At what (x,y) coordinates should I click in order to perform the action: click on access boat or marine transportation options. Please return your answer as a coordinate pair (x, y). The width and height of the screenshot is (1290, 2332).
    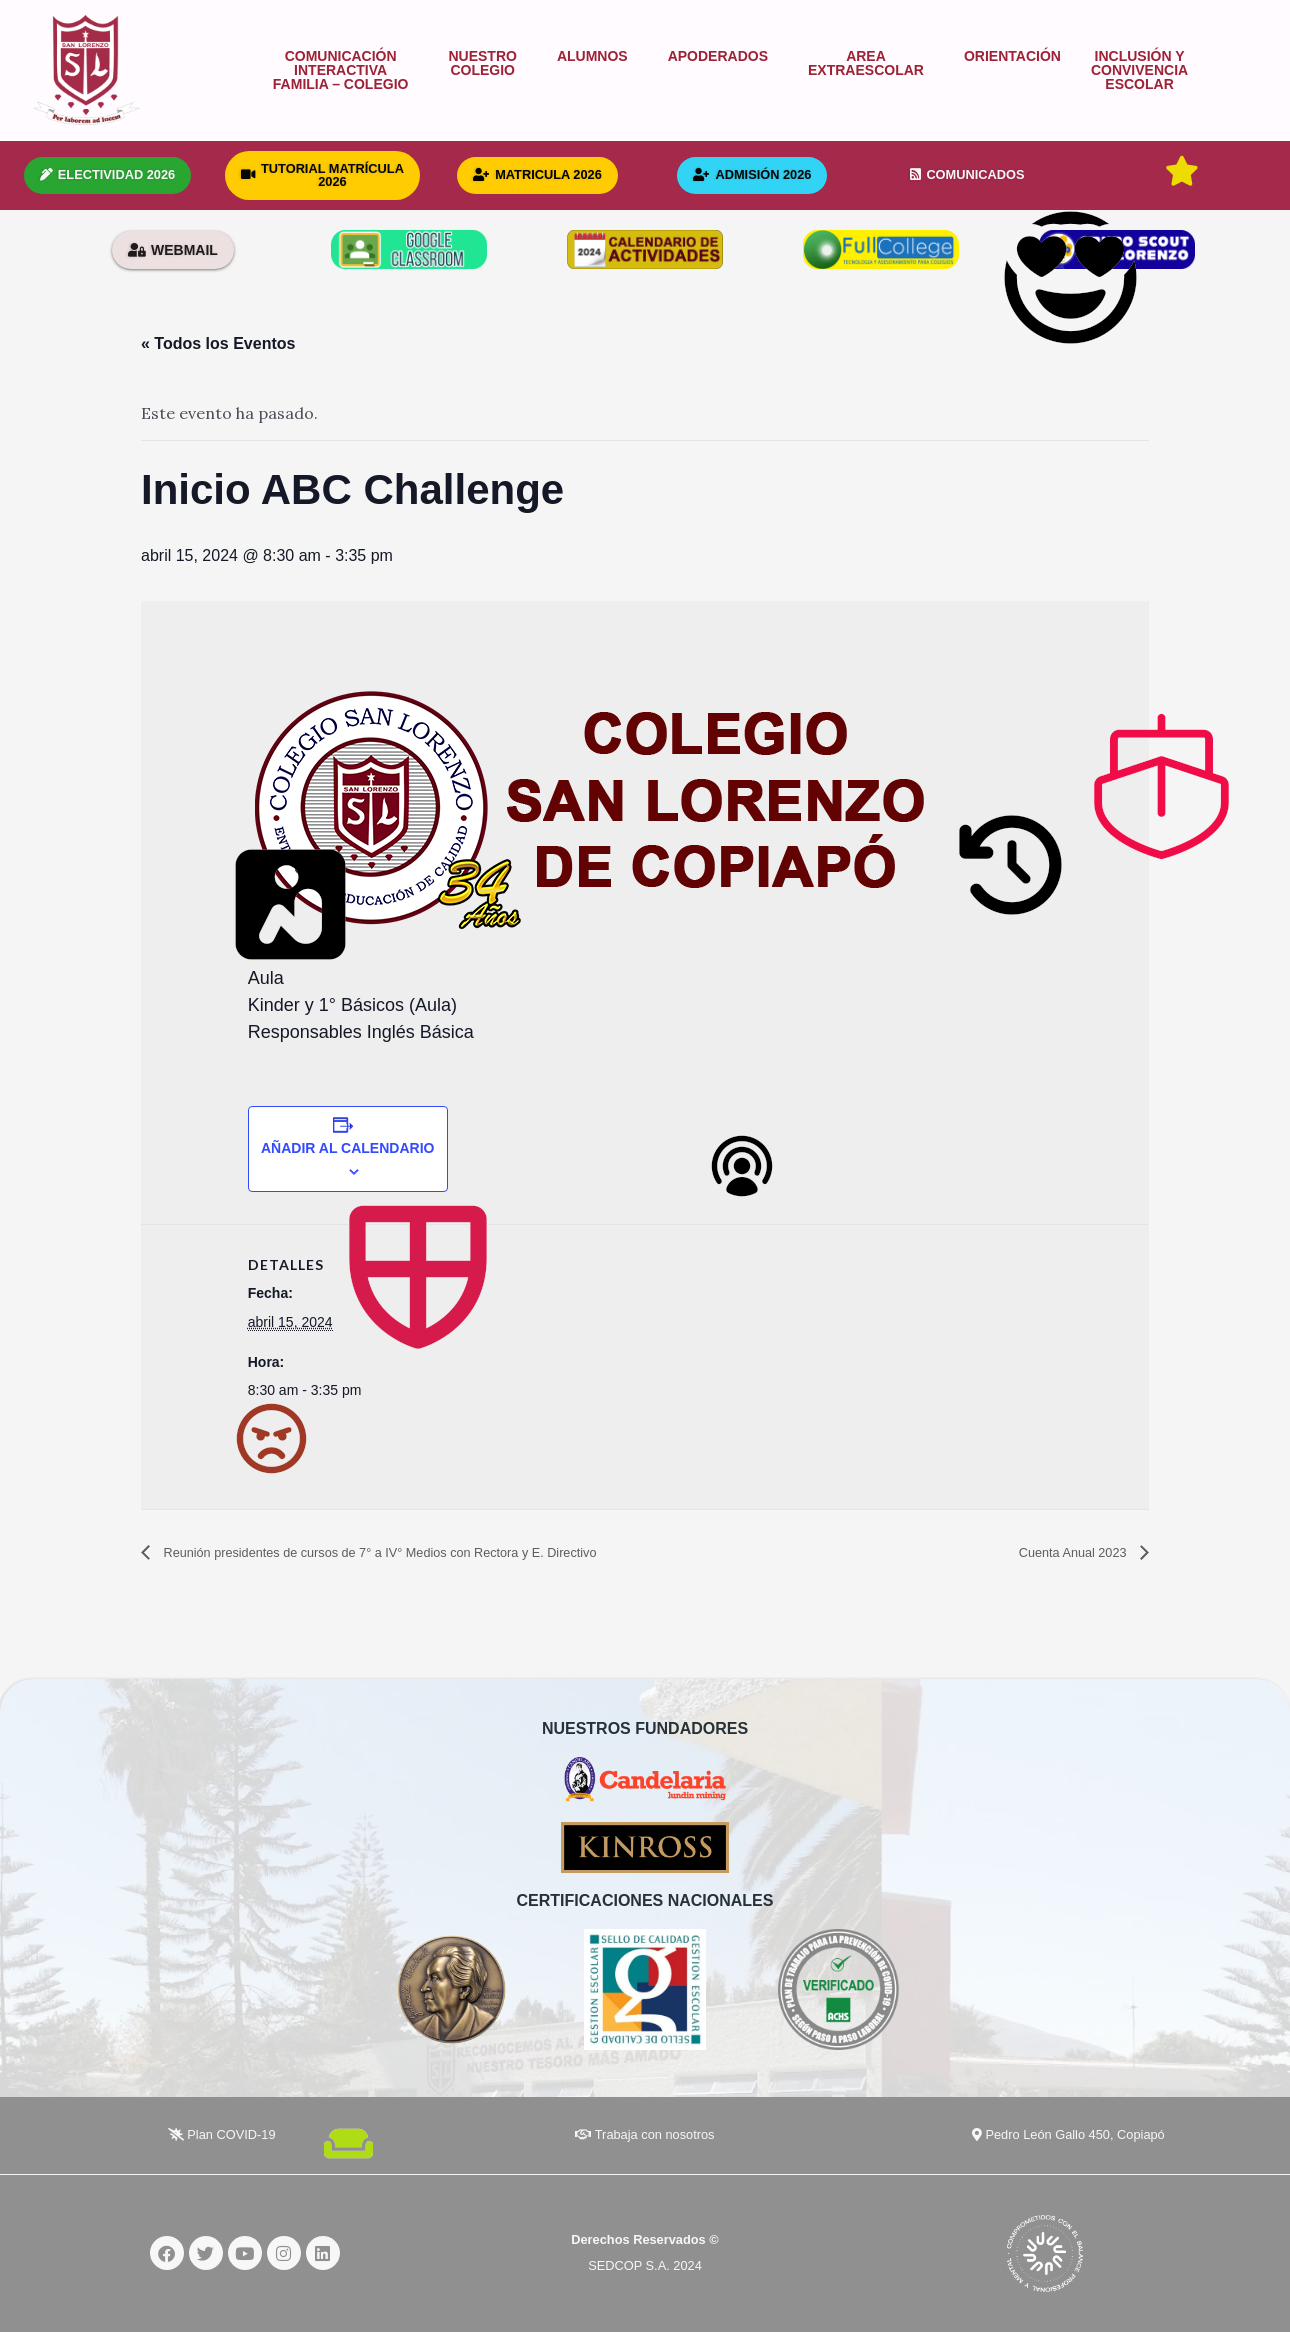
    Looking at the image, I should click on (1161, 786).